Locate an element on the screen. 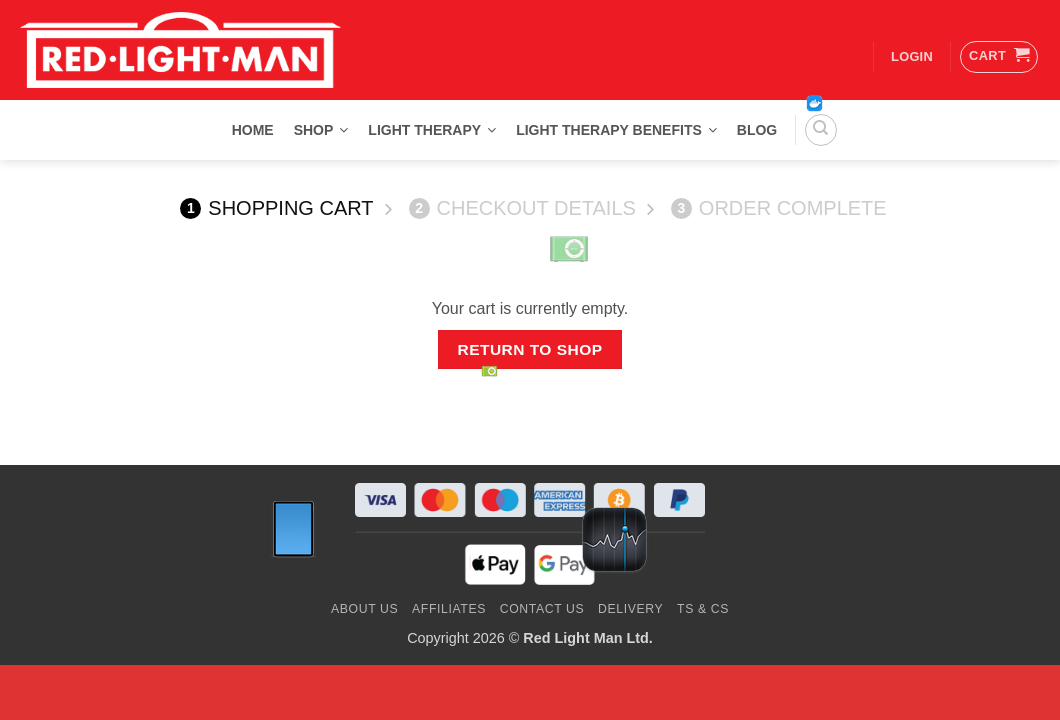 The image size is (1060, 720). open Docker Desktop application is located at coordinates (814, 103).